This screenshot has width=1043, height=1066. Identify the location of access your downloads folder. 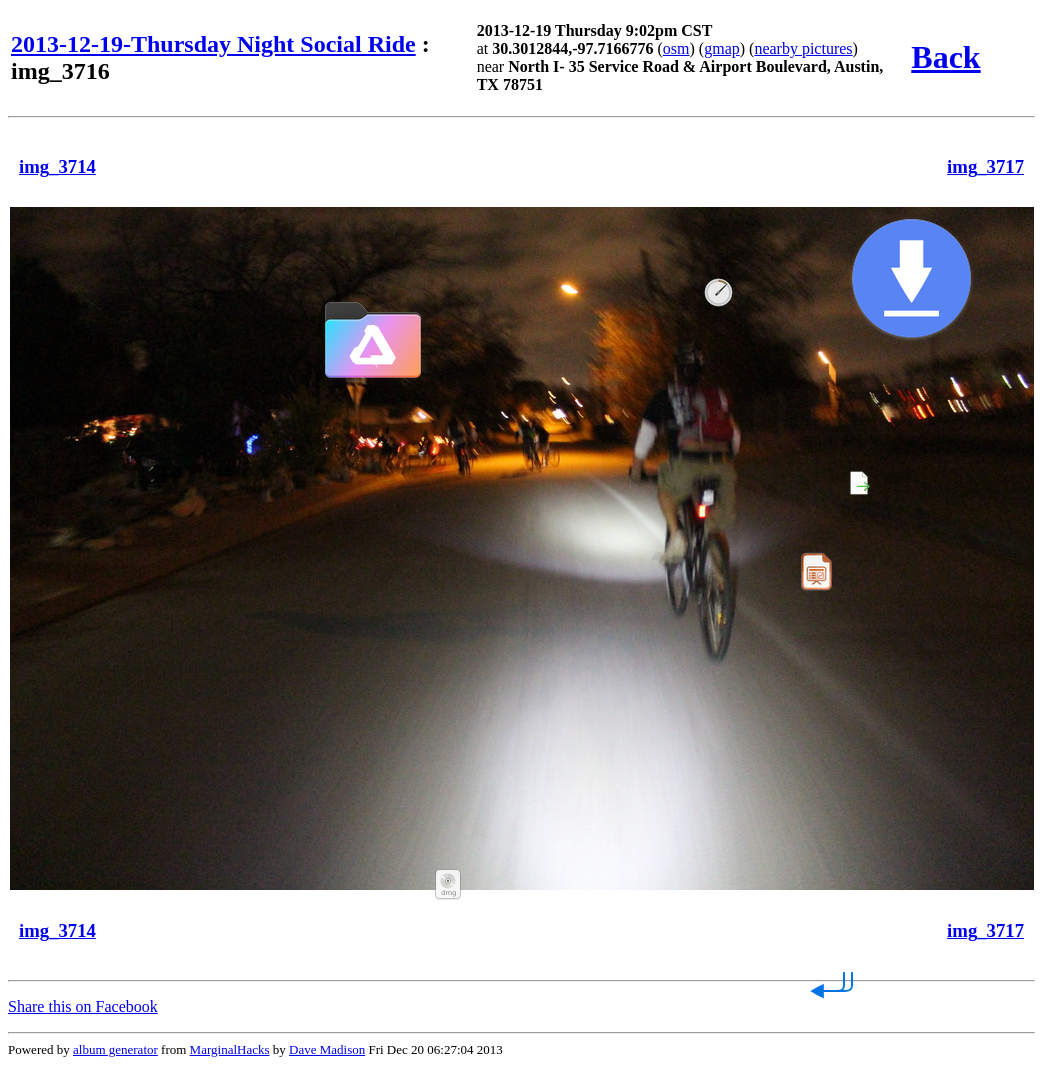
(911, 278).